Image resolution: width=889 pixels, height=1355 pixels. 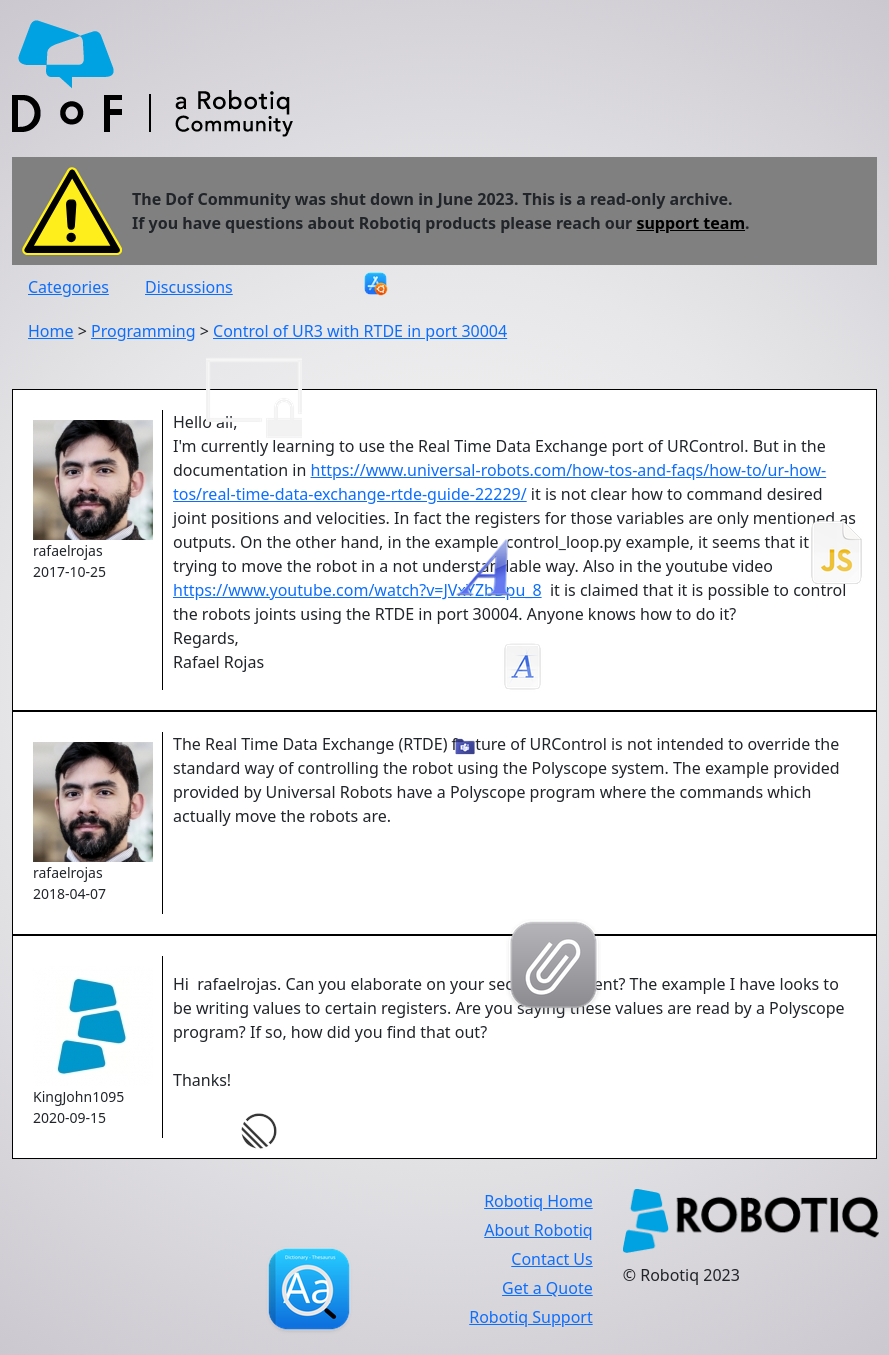 I want to click on open eudic dictionary app, so click(x=309, y=1289).